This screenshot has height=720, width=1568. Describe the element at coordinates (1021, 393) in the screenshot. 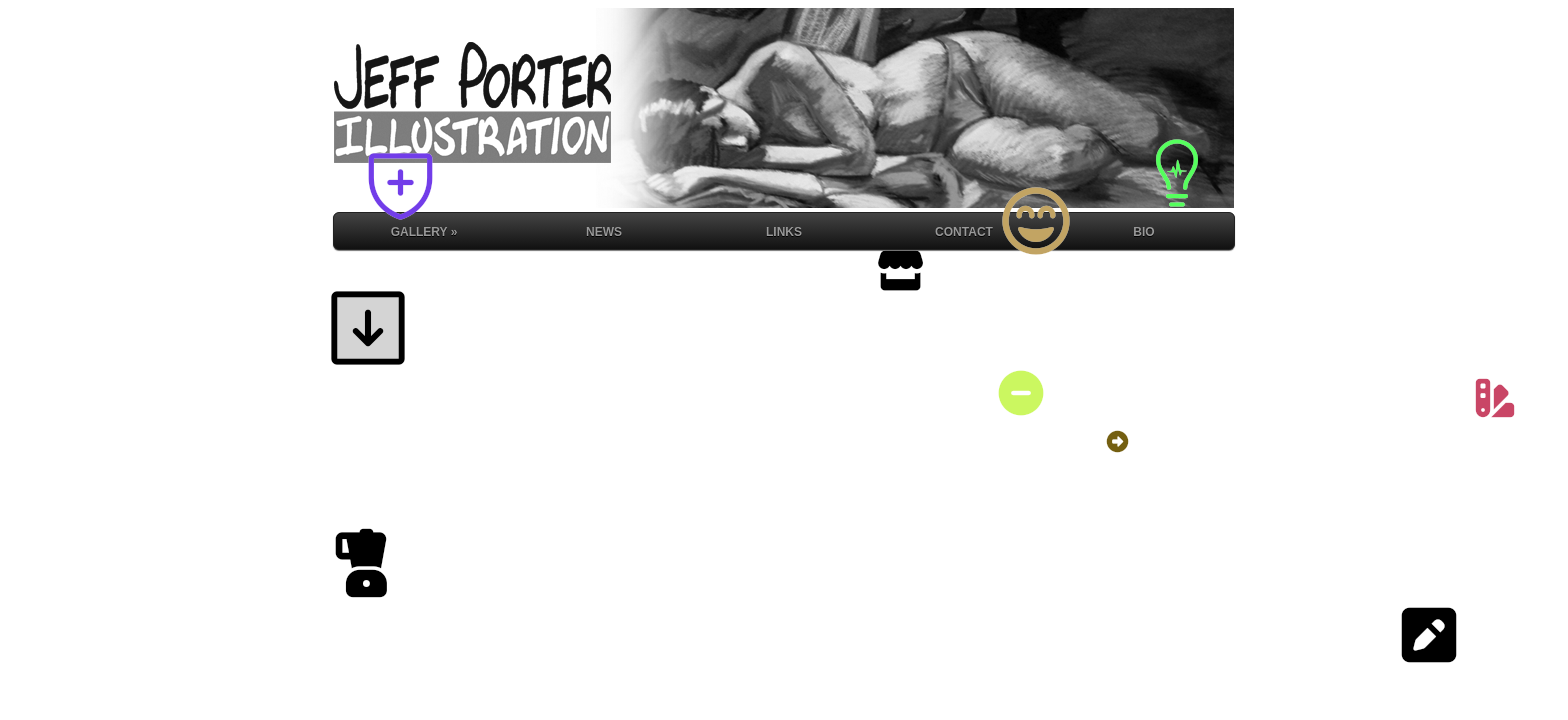

I see `remove an item from a list` at that location.